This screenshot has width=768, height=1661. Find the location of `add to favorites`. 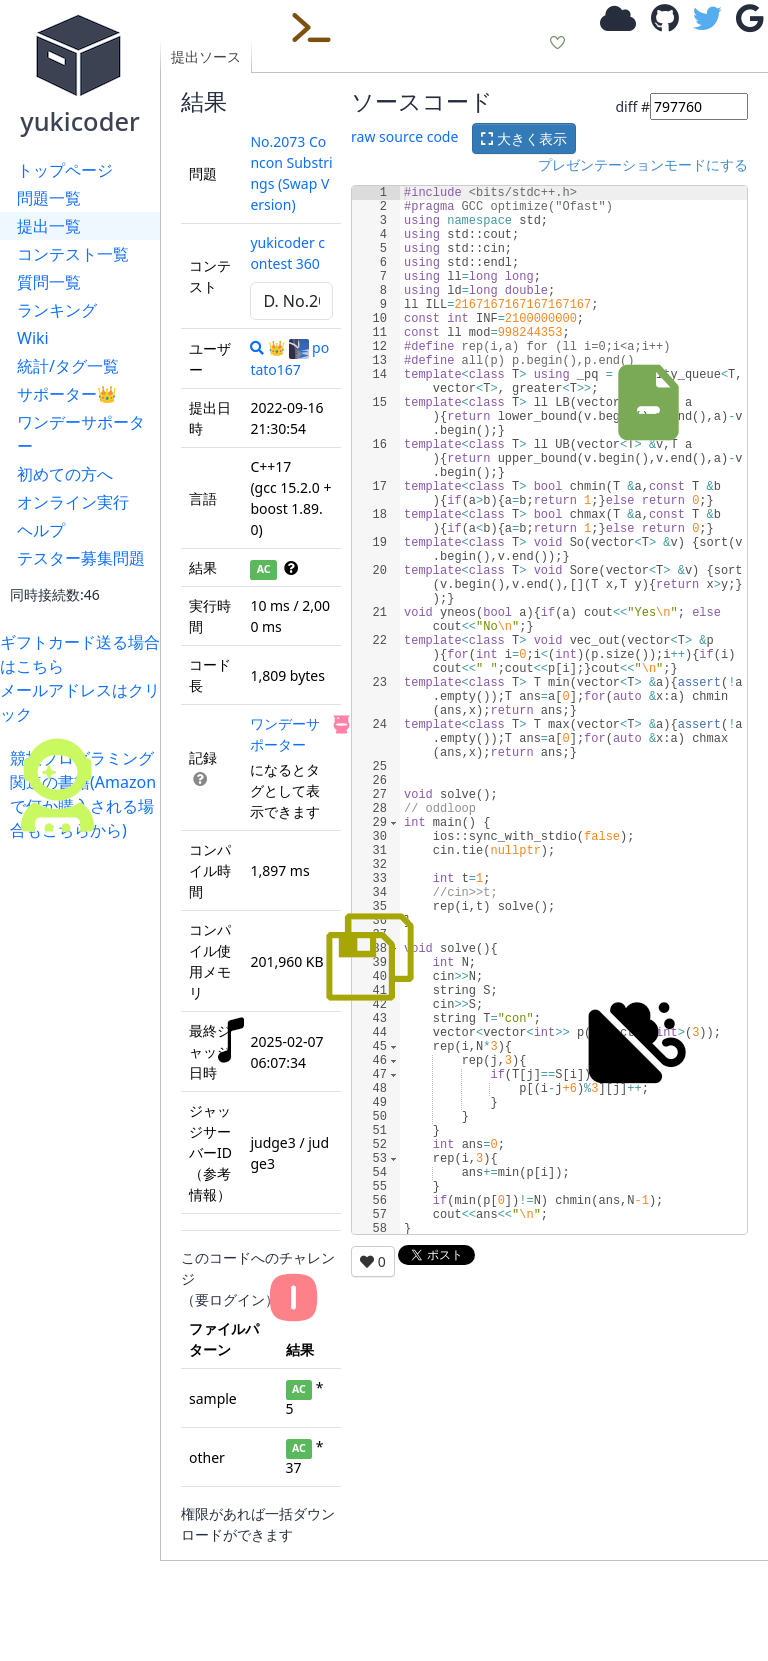

add to favorites is located at coordinates (557, 42).